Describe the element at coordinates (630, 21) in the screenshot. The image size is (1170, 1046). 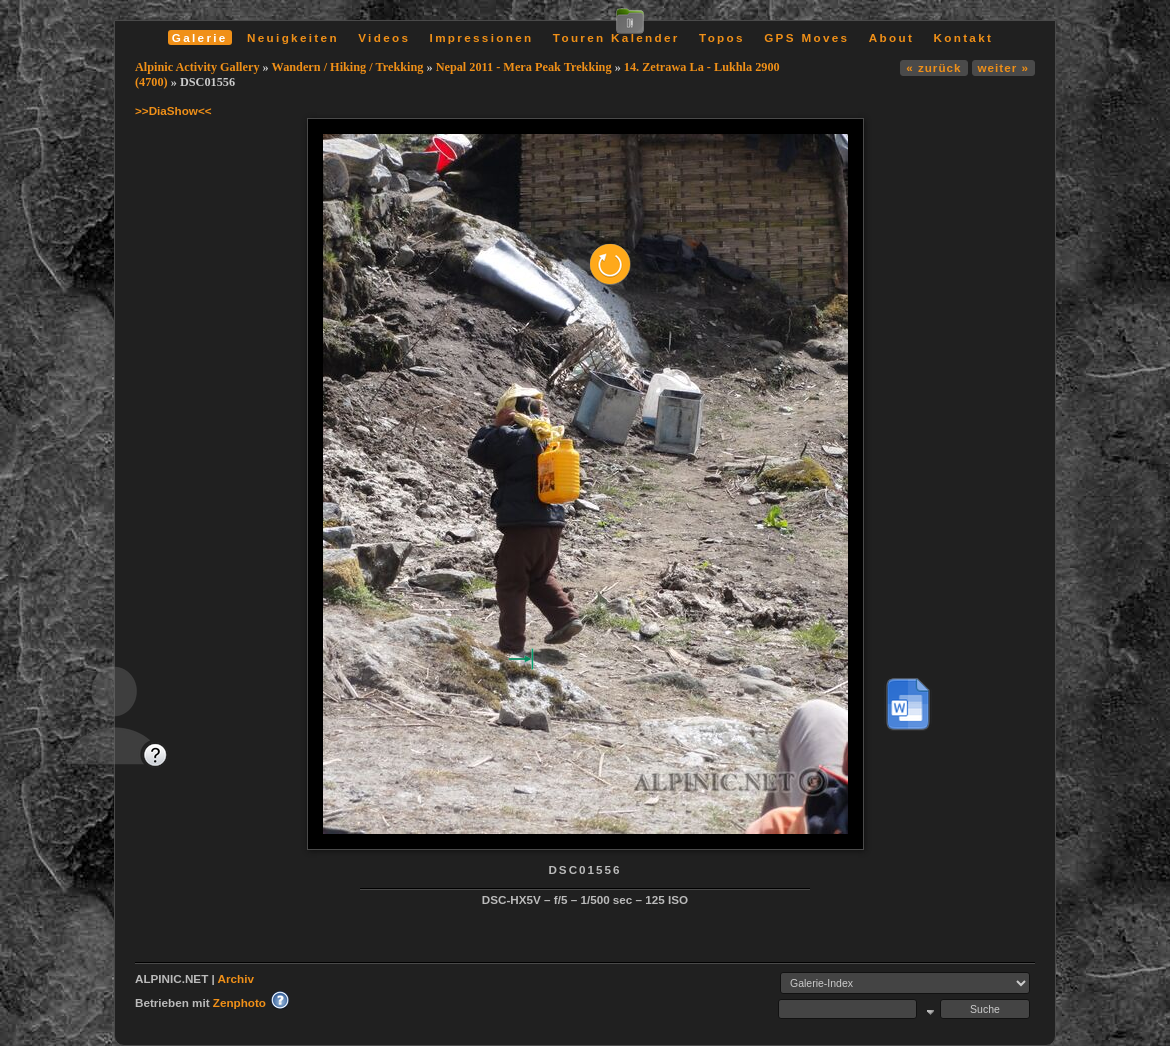
I see `access your templates folder` at that location.